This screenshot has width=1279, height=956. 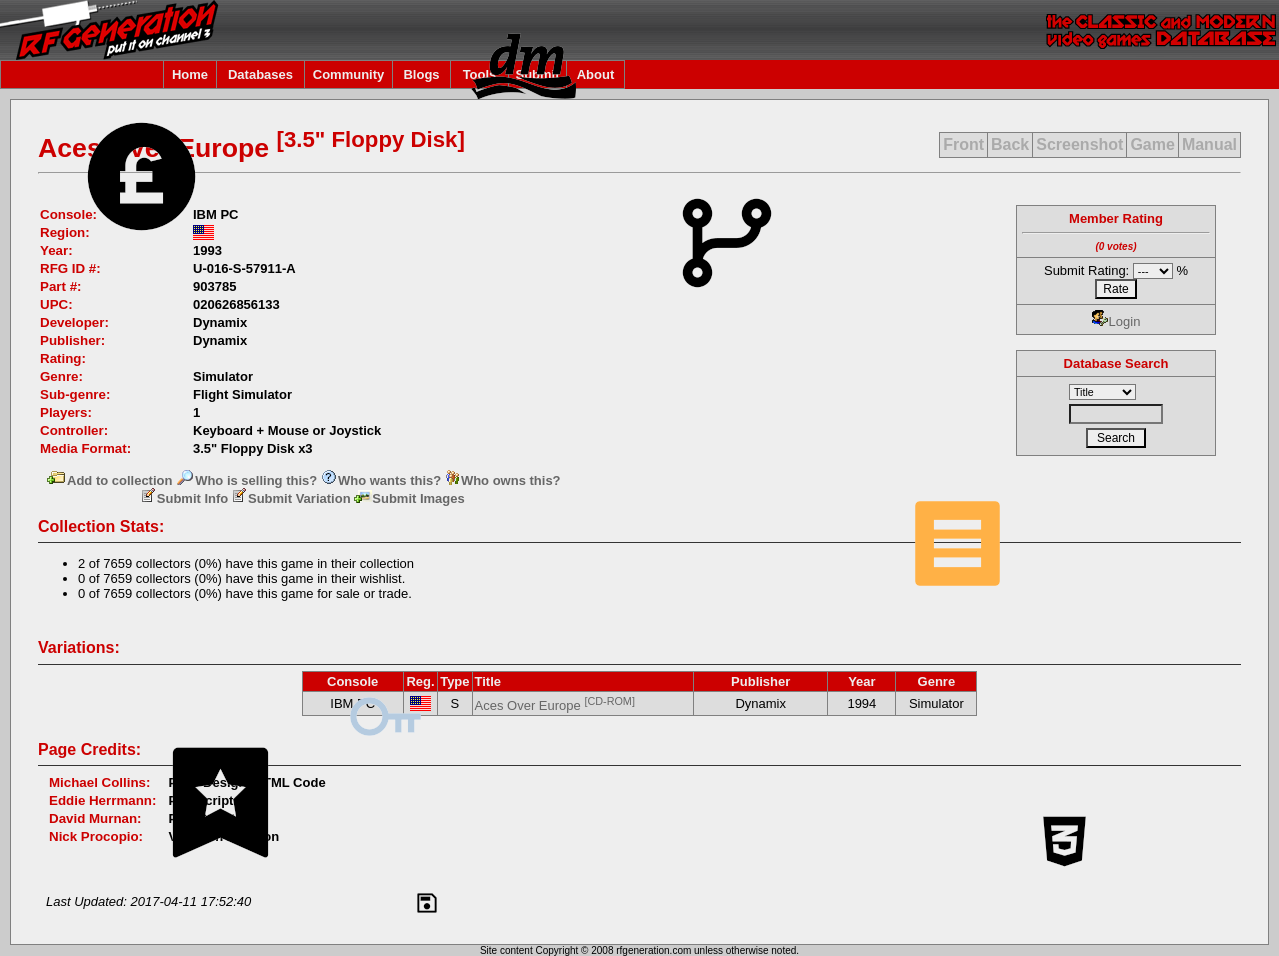 I want to click on save item to favorites, so click(x=220, y=800).